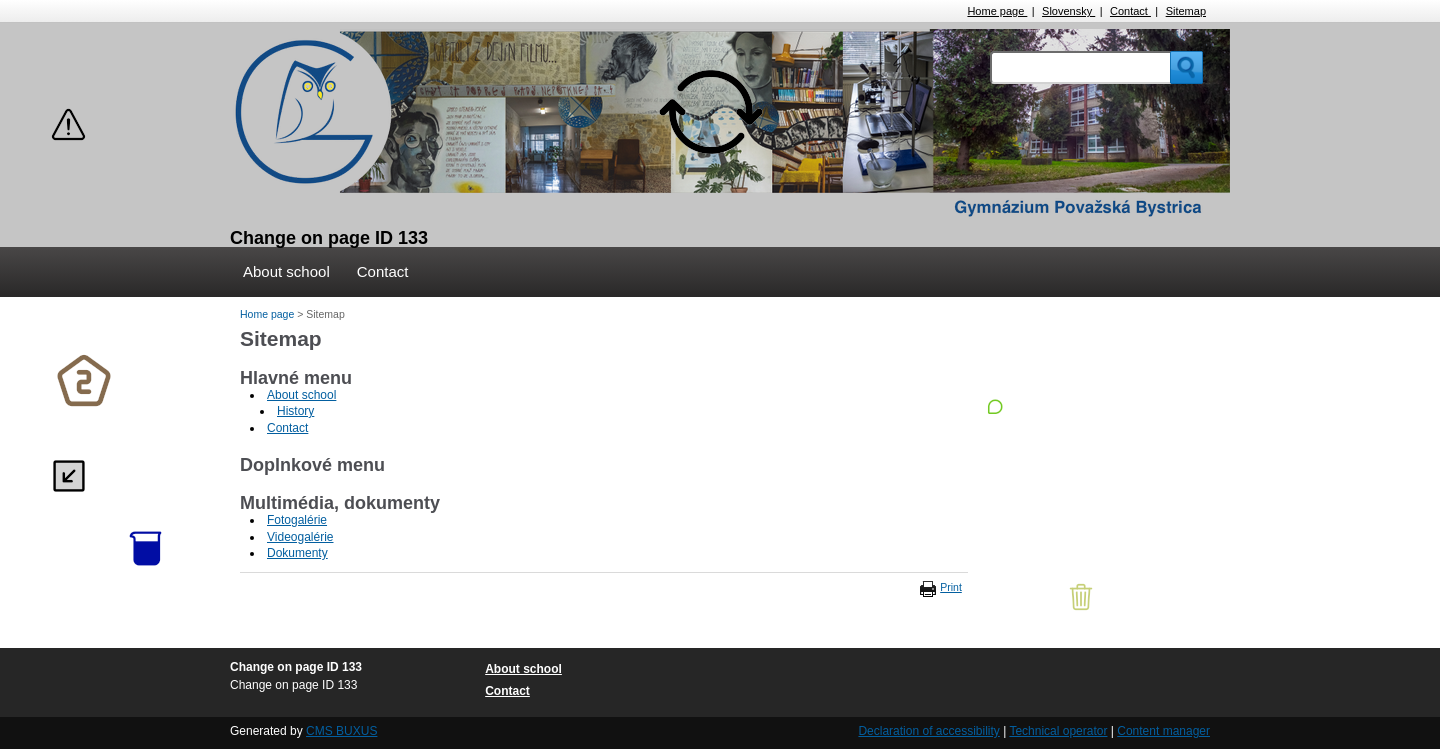 This screenshot has width=1440, height=749. I want to click on open chat or messaging, so click(995, 407).